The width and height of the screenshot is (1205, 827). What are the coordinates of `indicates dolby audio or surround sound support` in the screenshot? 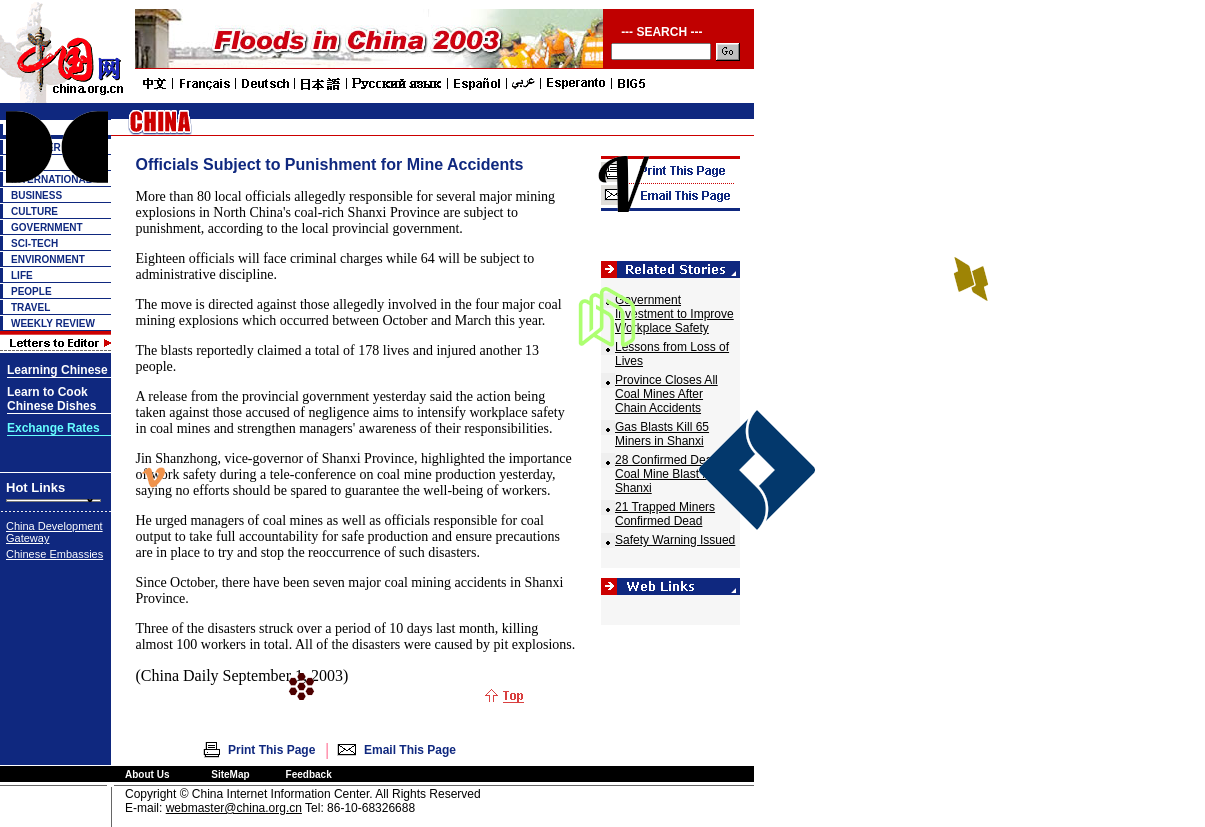 It's located at (57, 147).